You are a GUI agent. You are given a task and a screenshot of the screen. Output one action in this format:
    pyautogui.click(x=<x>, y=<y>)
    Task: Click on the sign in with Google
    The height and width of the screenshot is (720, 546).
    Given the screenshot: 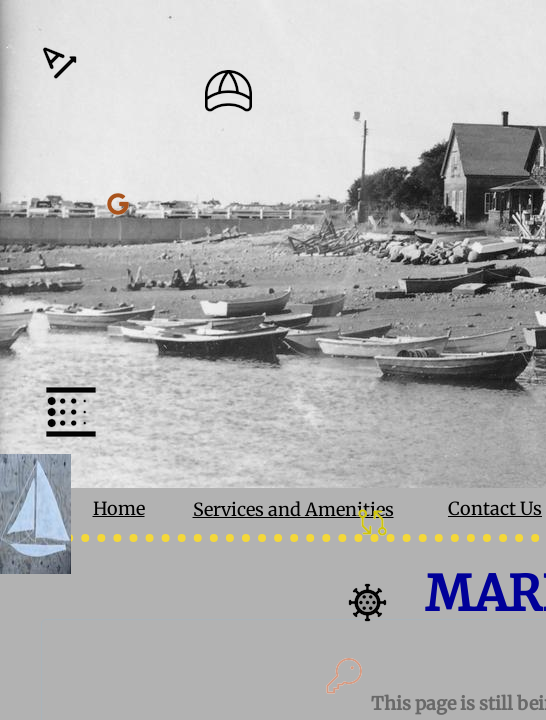 What is the action you would take?
    pyautogui.click(x=118, y=204)
    